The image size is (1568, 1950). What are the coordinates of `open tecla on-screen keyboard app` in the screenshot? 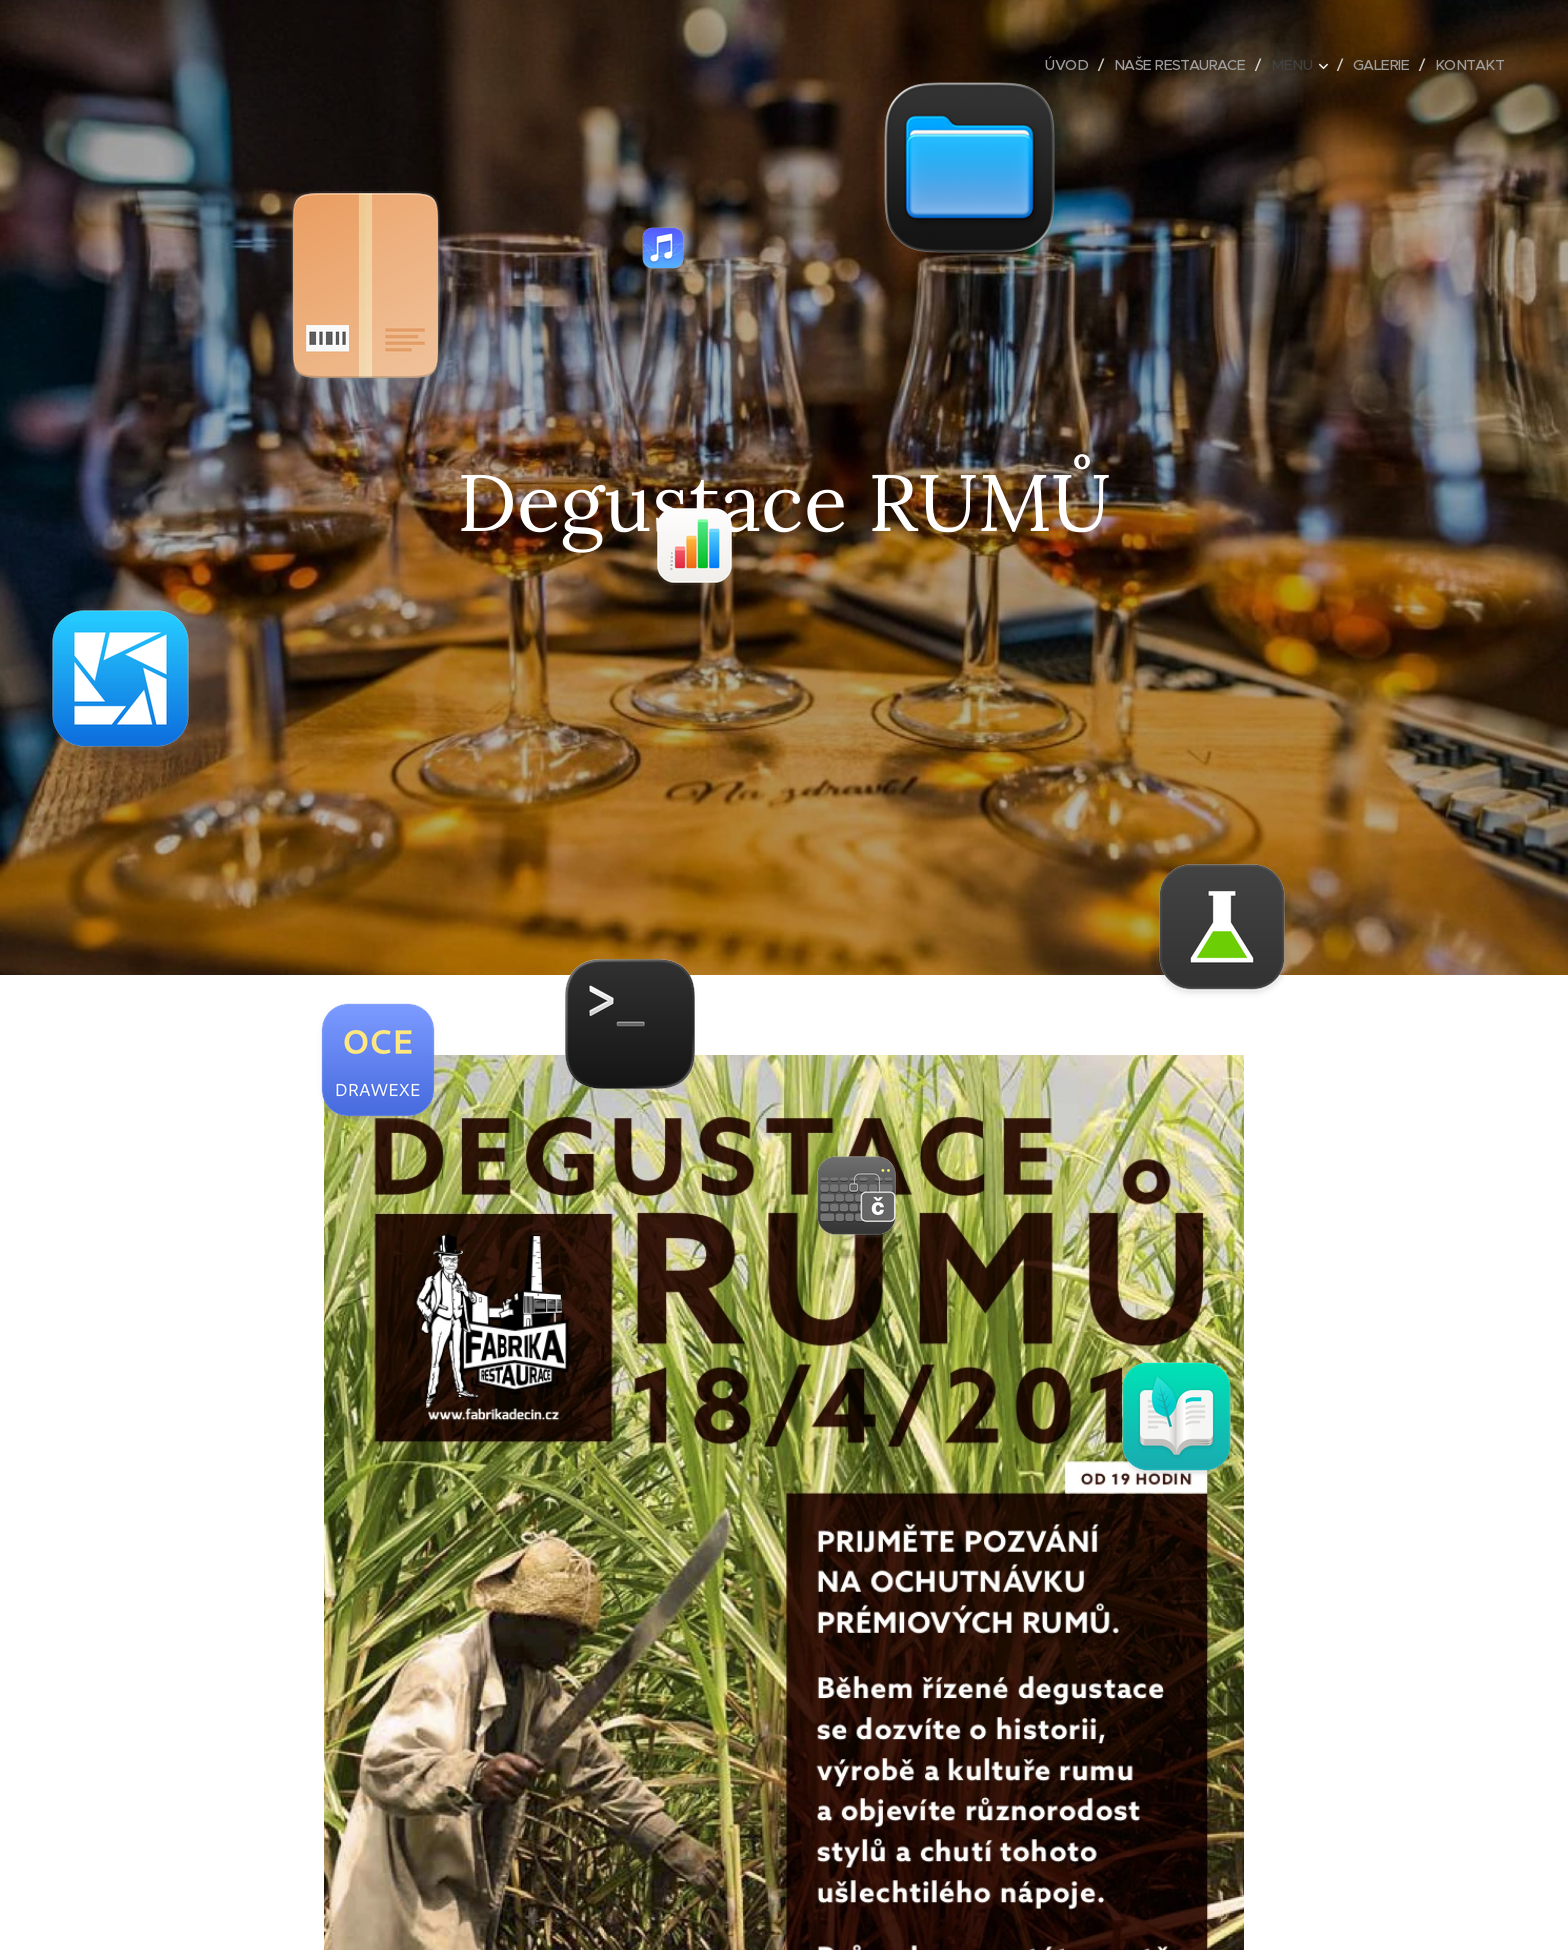 It's located at (856, 1195).